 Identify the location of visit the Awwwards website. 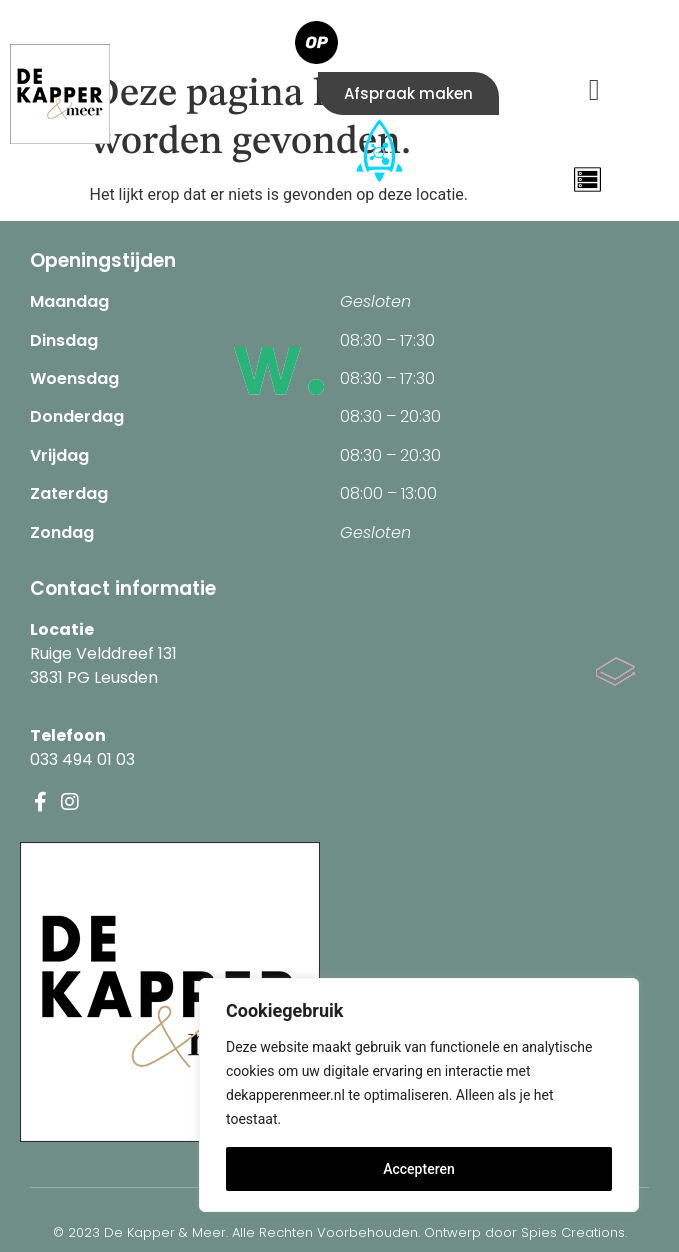
(279, 371).